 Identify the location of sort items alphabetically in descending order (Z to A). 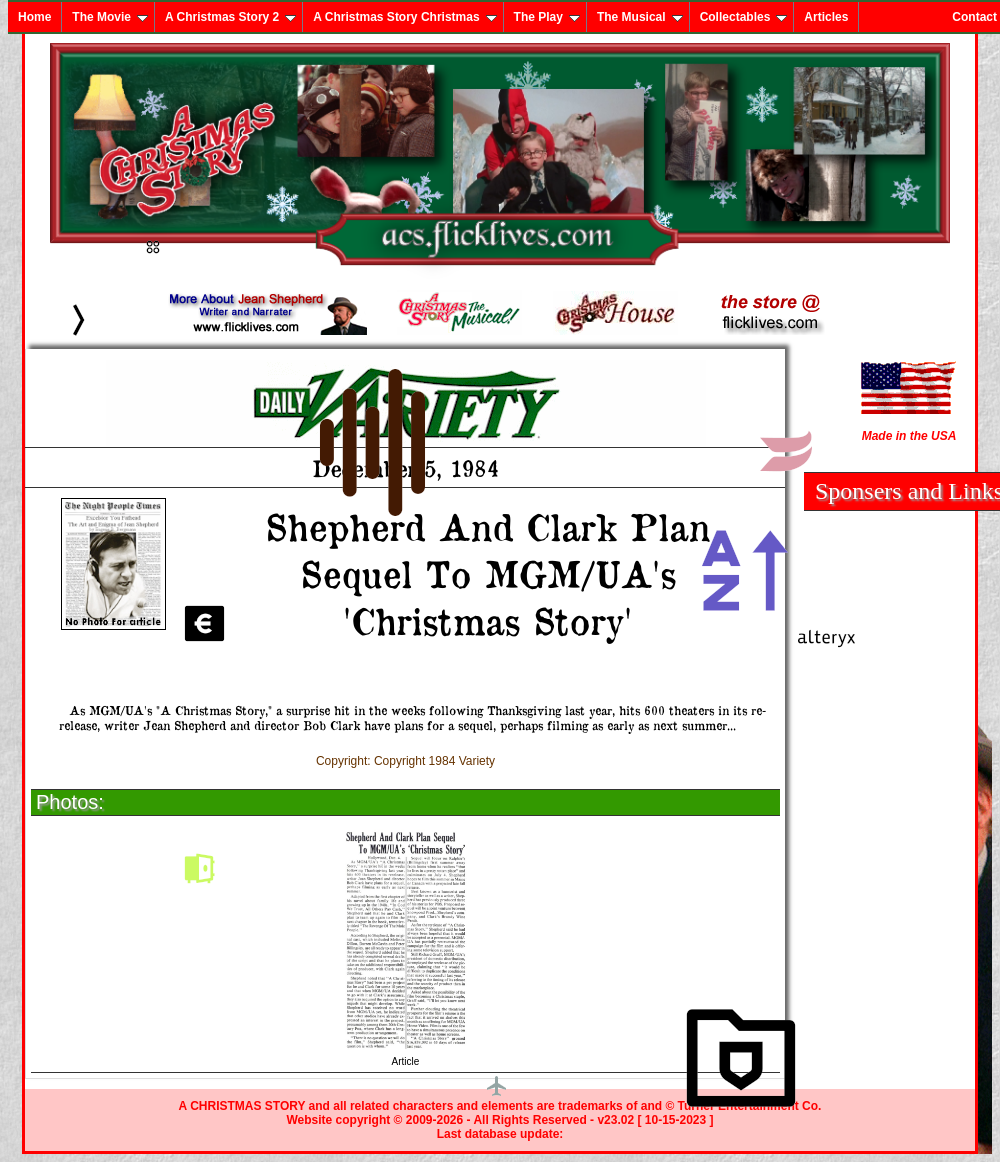
(743, 570).